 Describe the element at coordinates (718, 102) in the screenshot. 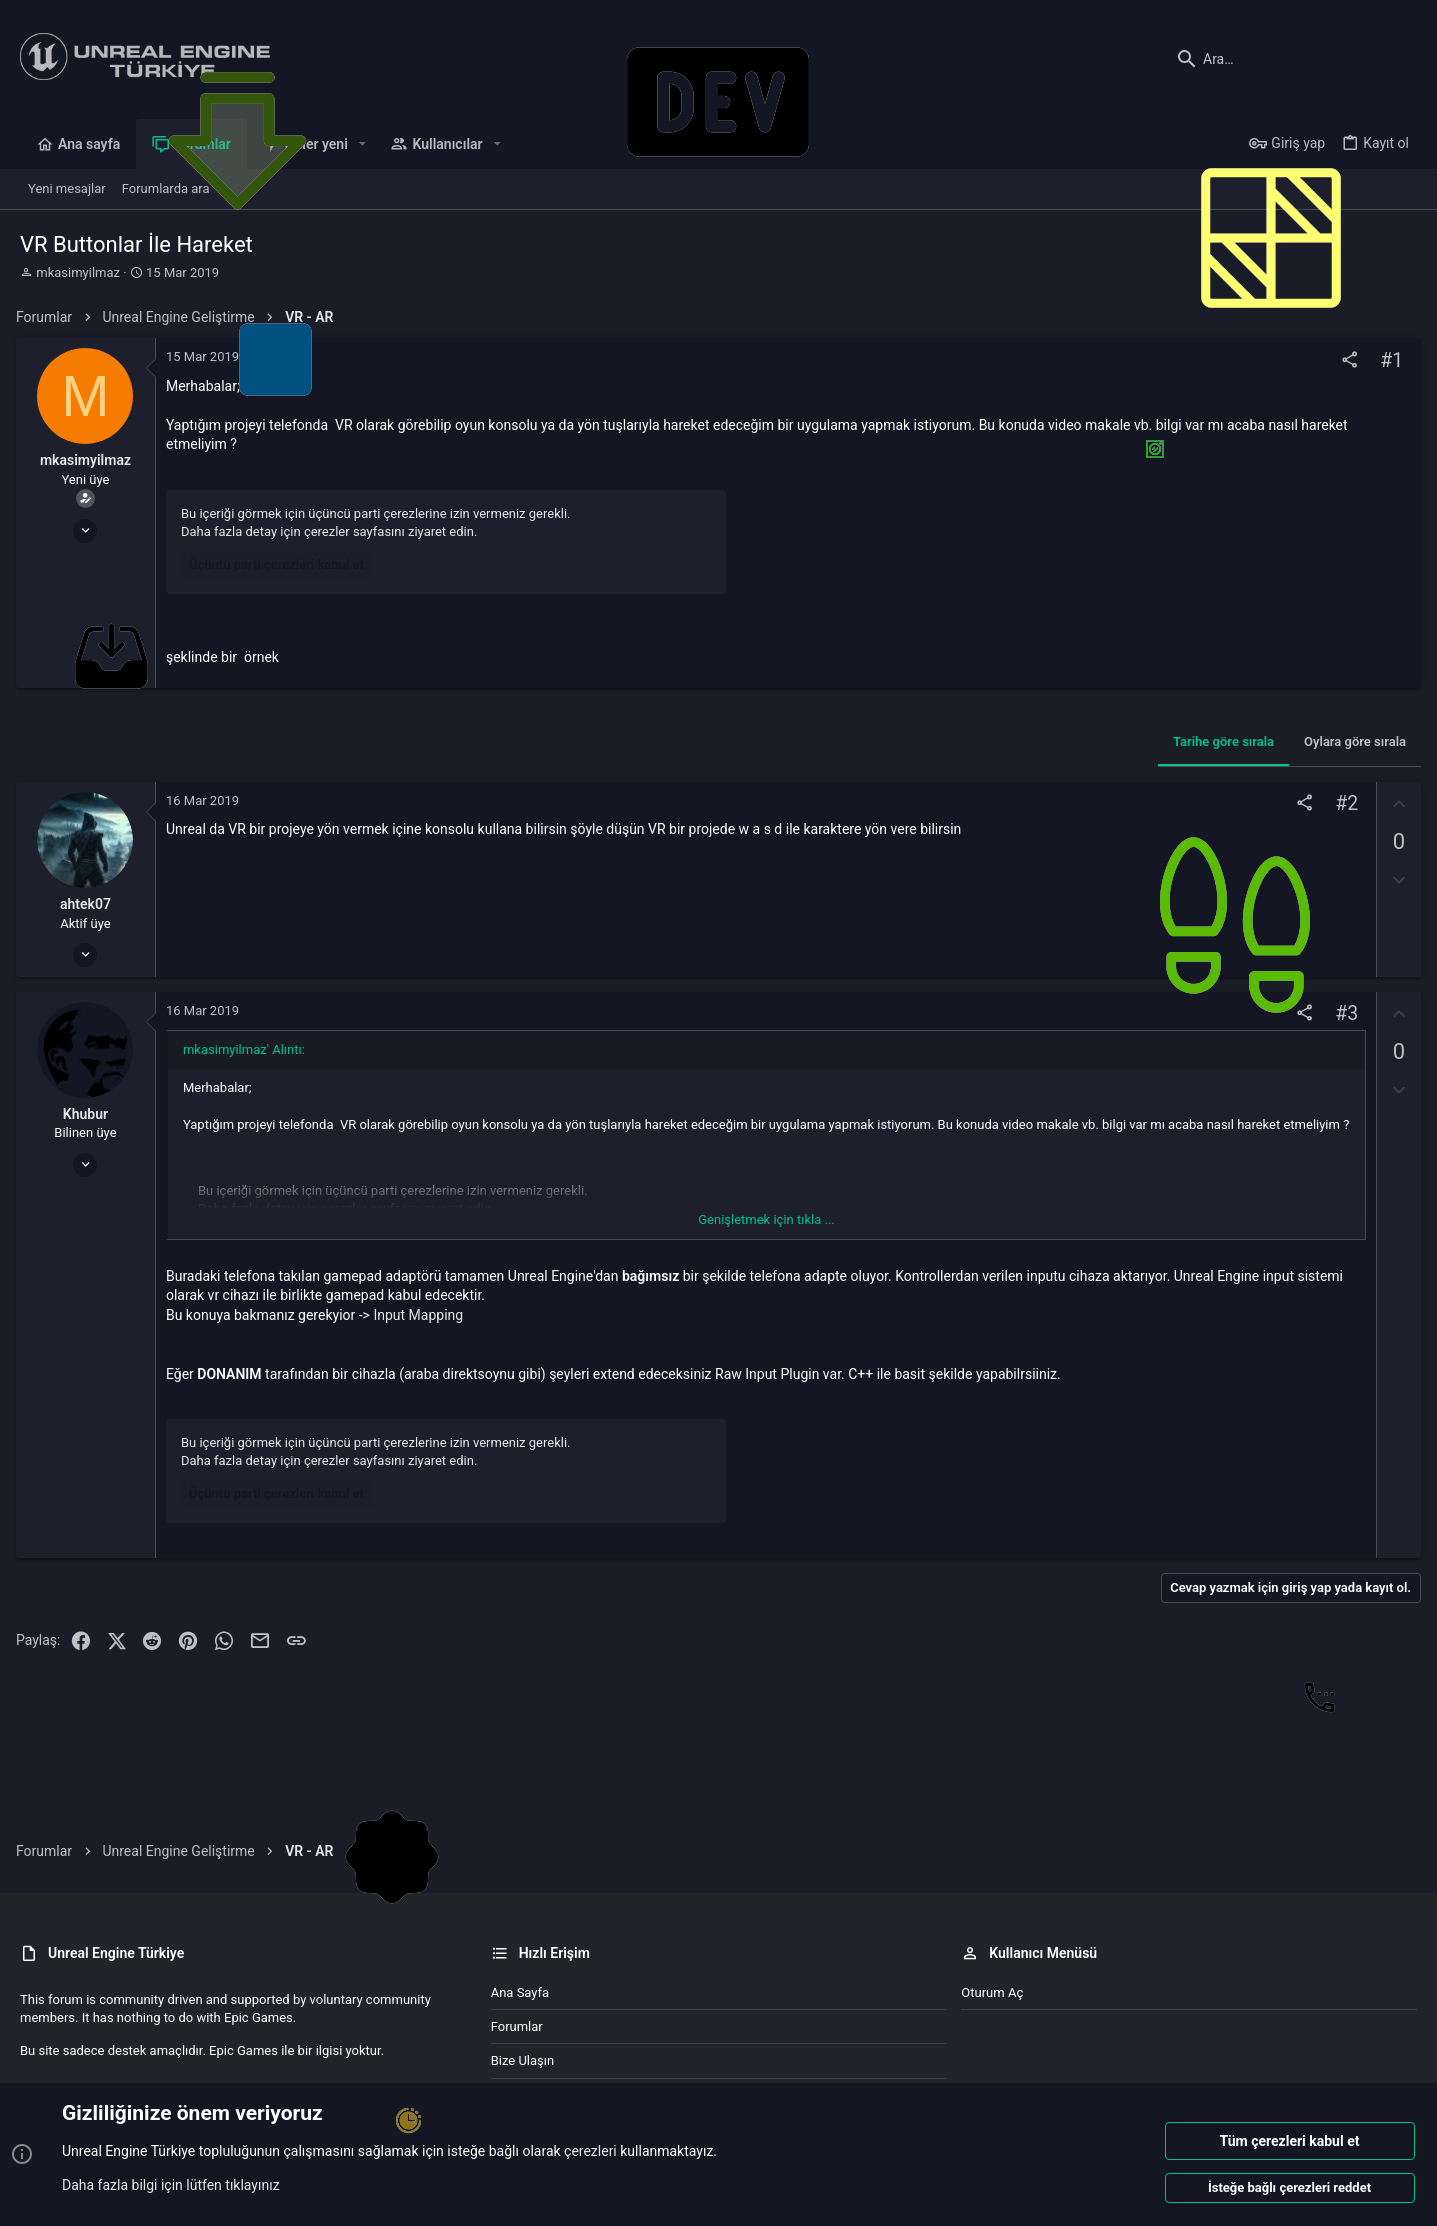

I see `link to dev.to developer community profile` at that location.